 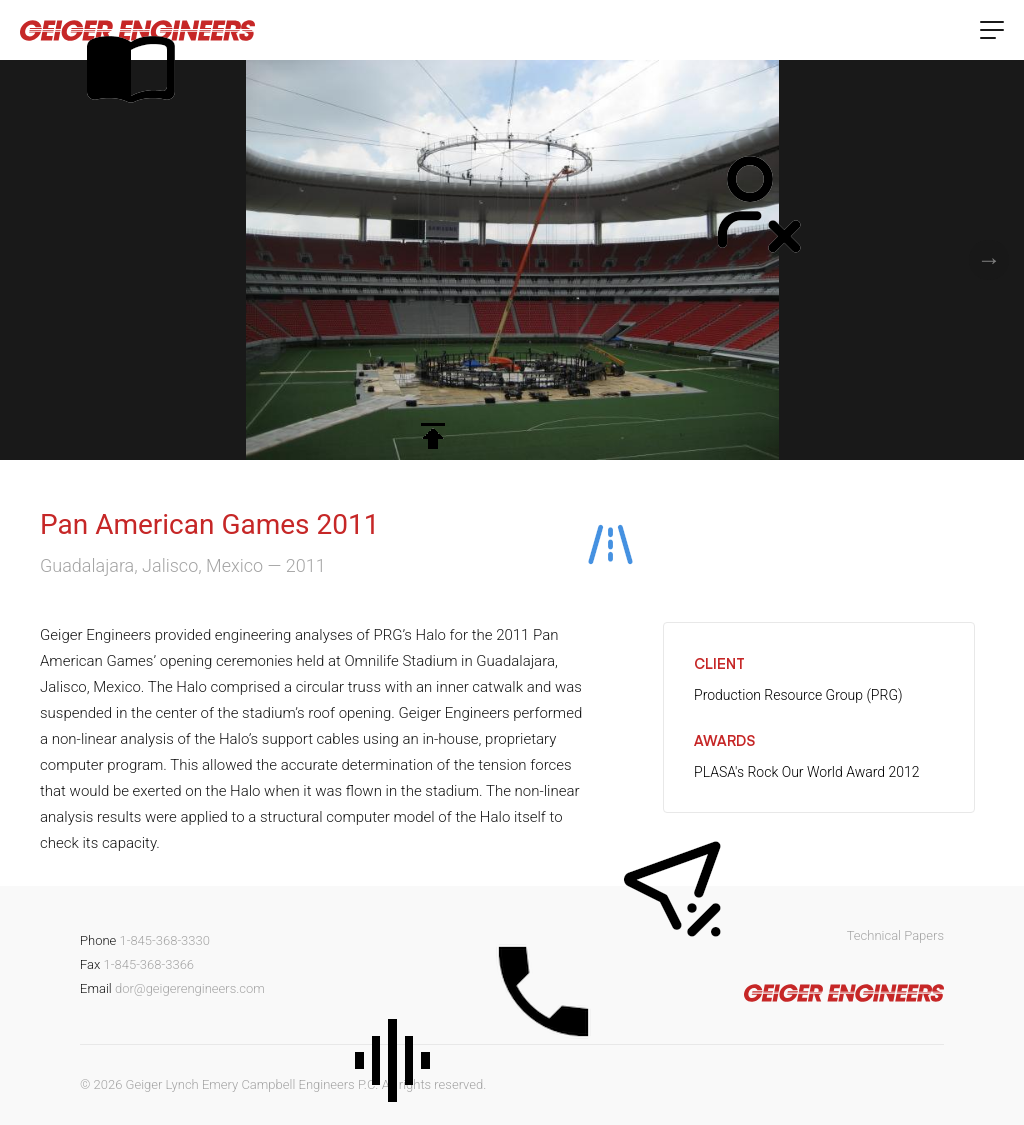 What do you see at coordinates (131, 66) in the screenshot?
I see `import contacts from address book` at bounding box center [131, 66].